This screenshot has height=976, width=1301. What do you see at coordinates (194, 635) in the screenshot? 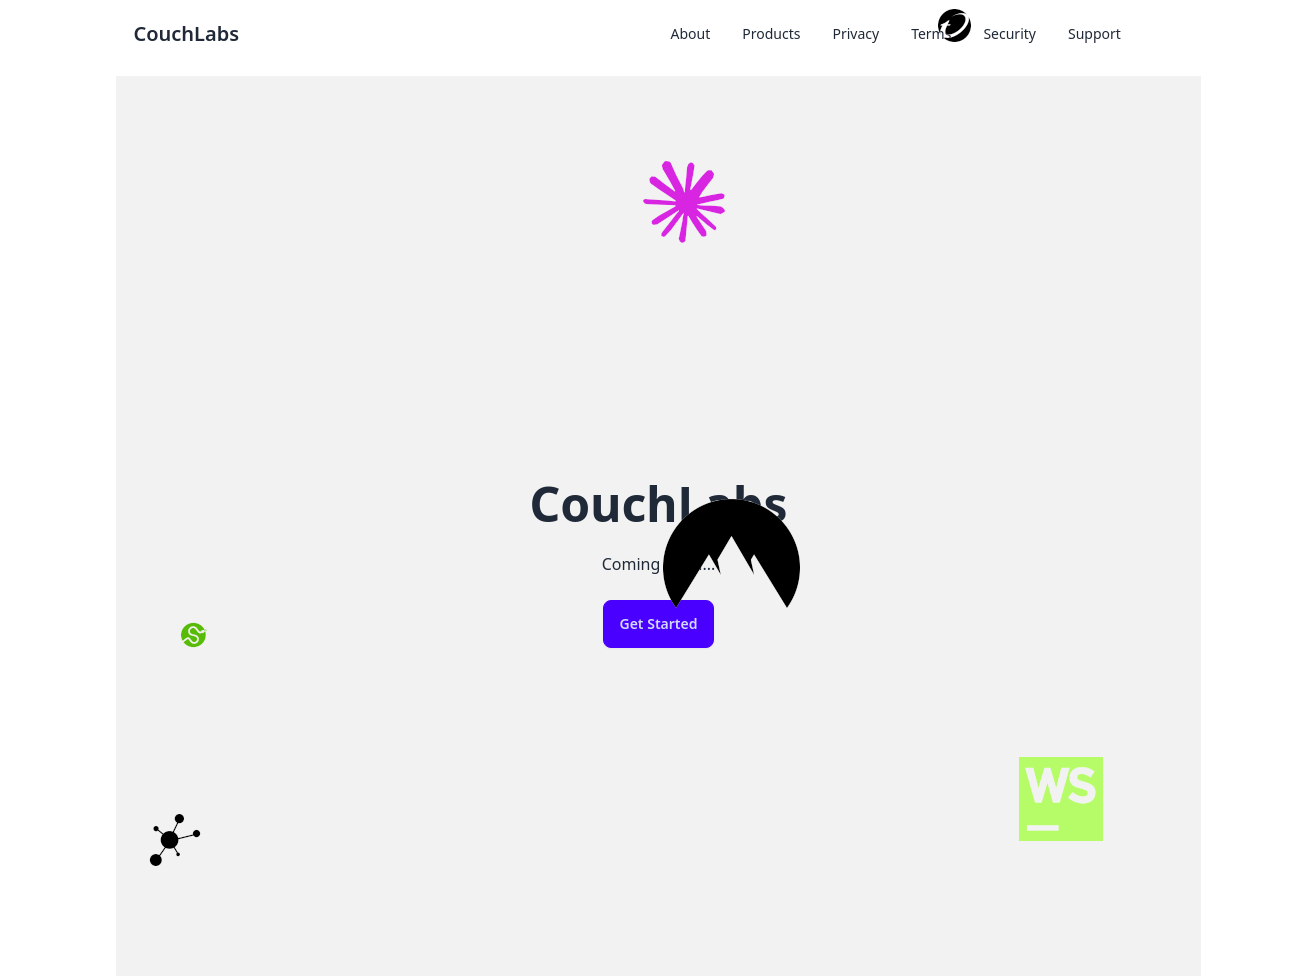
I see `scipy python library logo` at bounding box center [194, 635].